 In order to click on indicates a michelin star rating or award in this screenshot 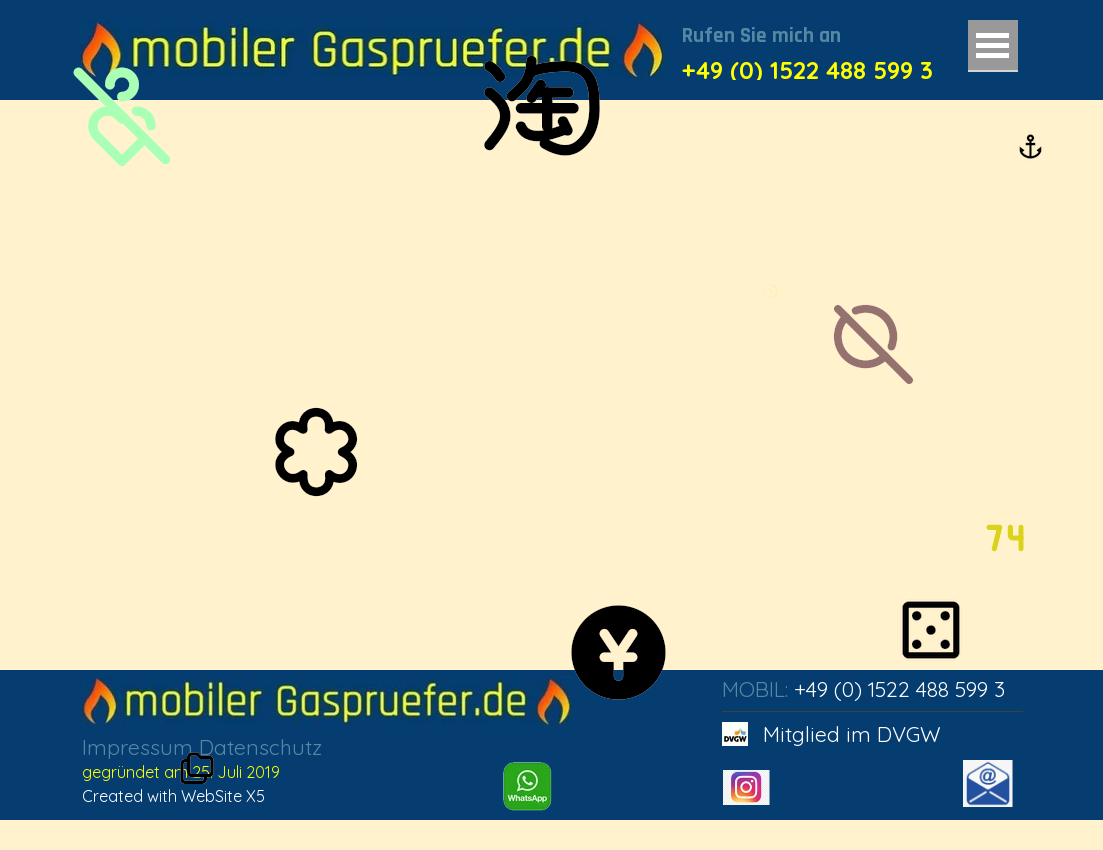, I will do `click(317, 452)`.